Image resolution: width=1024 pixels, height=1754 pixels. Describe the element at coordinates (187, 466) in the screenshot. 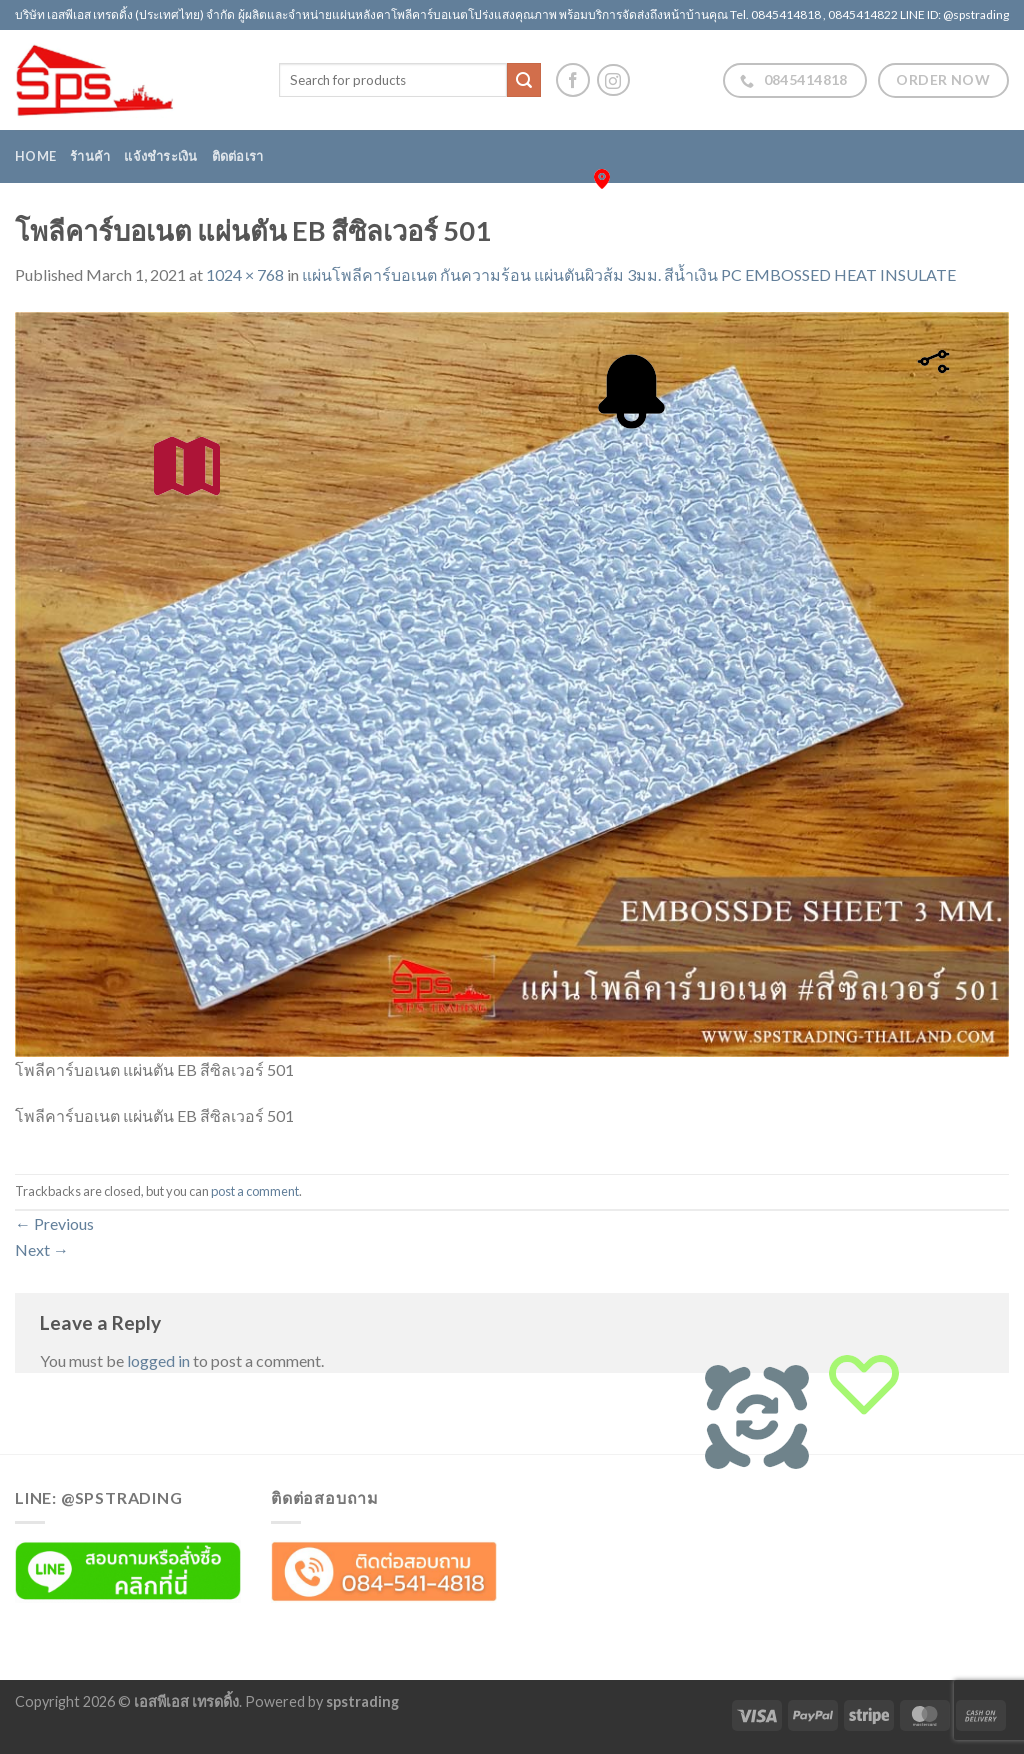

I see `open map view` at that location.